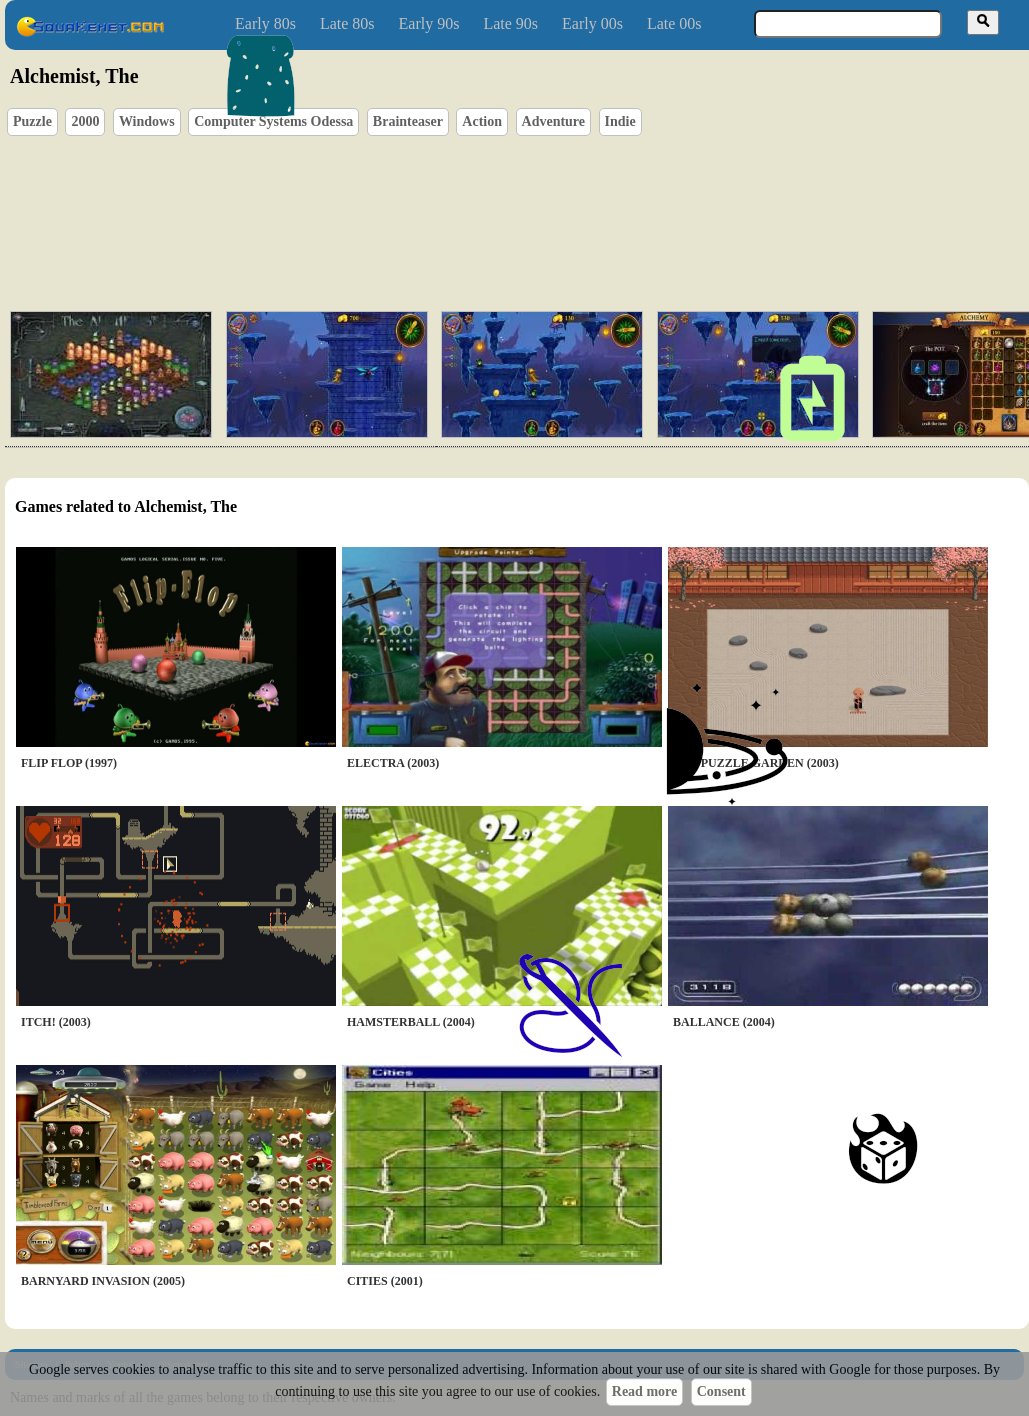 The width and height of the screenshot is (1029, 1416). What do you see at coordinates (812, 398) in the screenshot?
I see `view battery status or power level` at bounding box center [812, 398].